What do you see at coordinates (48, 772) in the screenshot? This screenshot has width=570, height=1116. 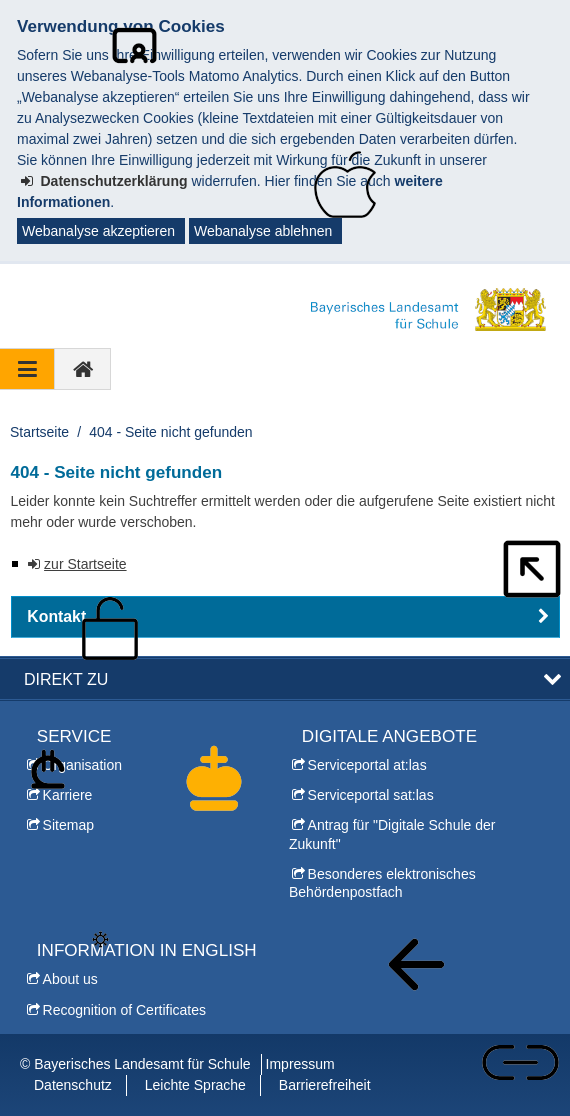 I see `indicates Georgian lari currency` at bounding box center [48, 772].